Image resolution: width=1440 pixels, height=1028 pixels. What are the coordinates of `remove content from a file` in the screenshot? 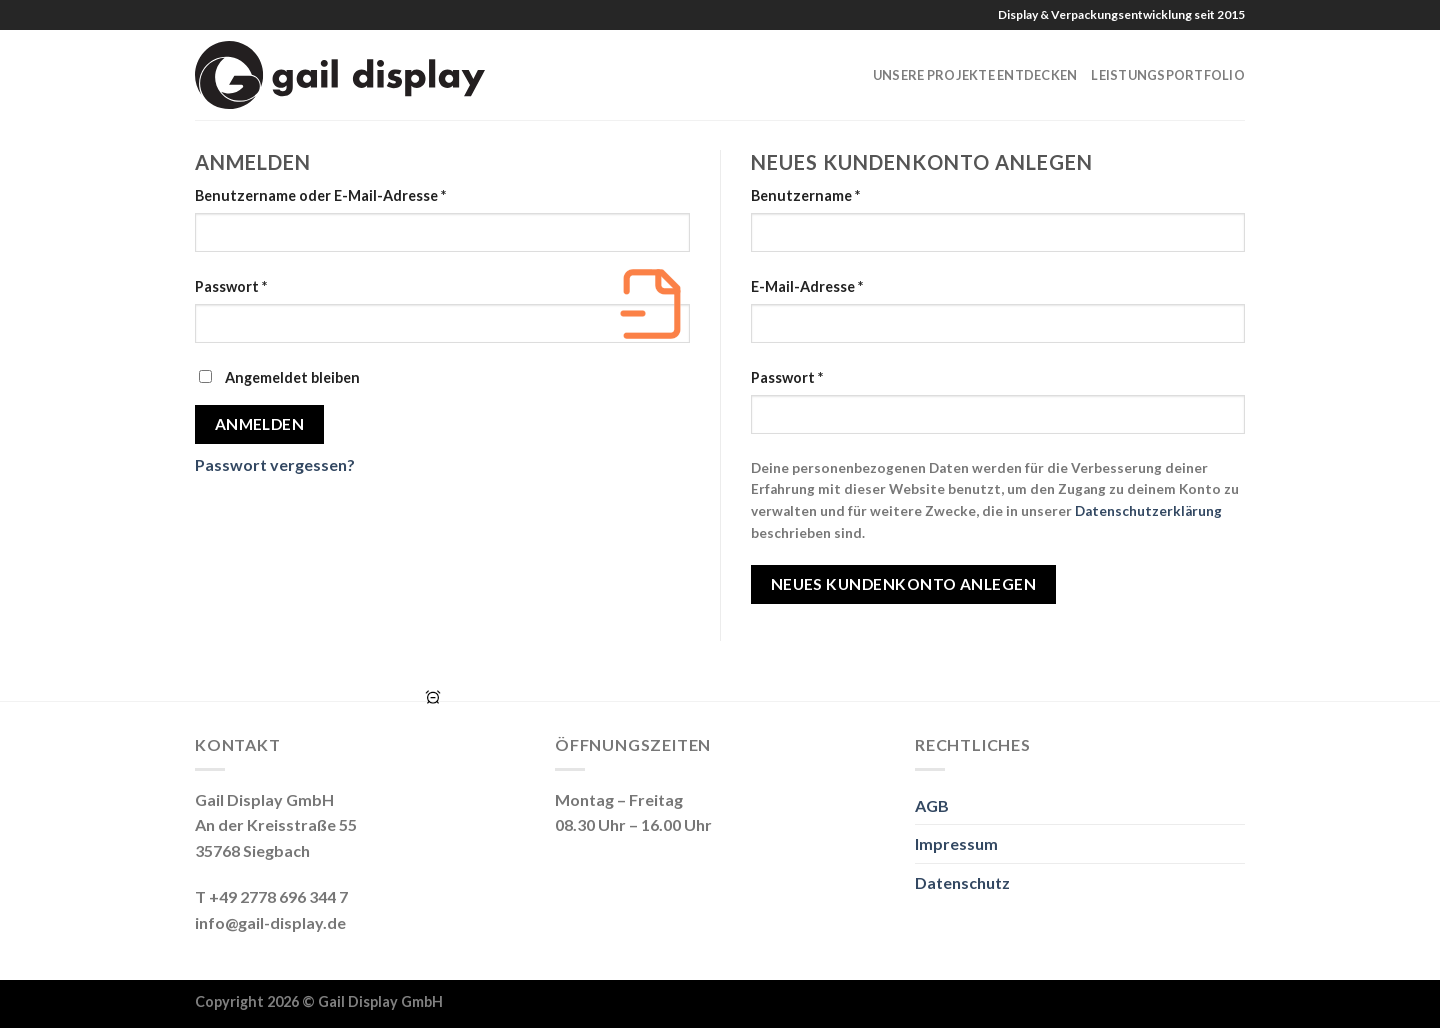 It's located at (652, 304).